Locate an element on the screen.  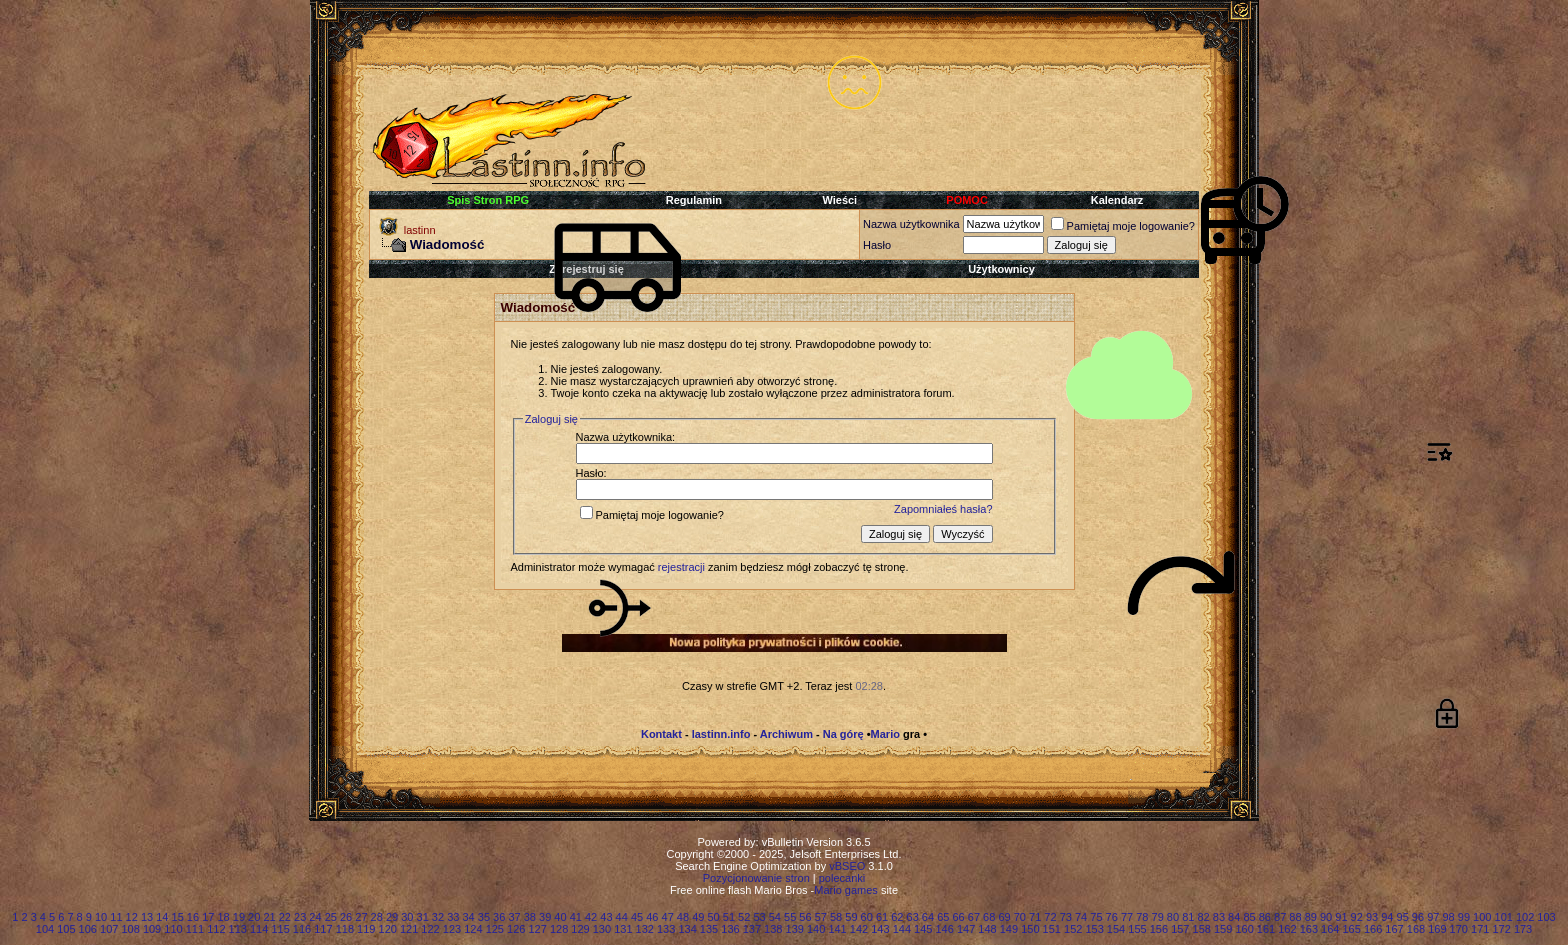
configure network address translation settings is located at coordinates (620, 608).